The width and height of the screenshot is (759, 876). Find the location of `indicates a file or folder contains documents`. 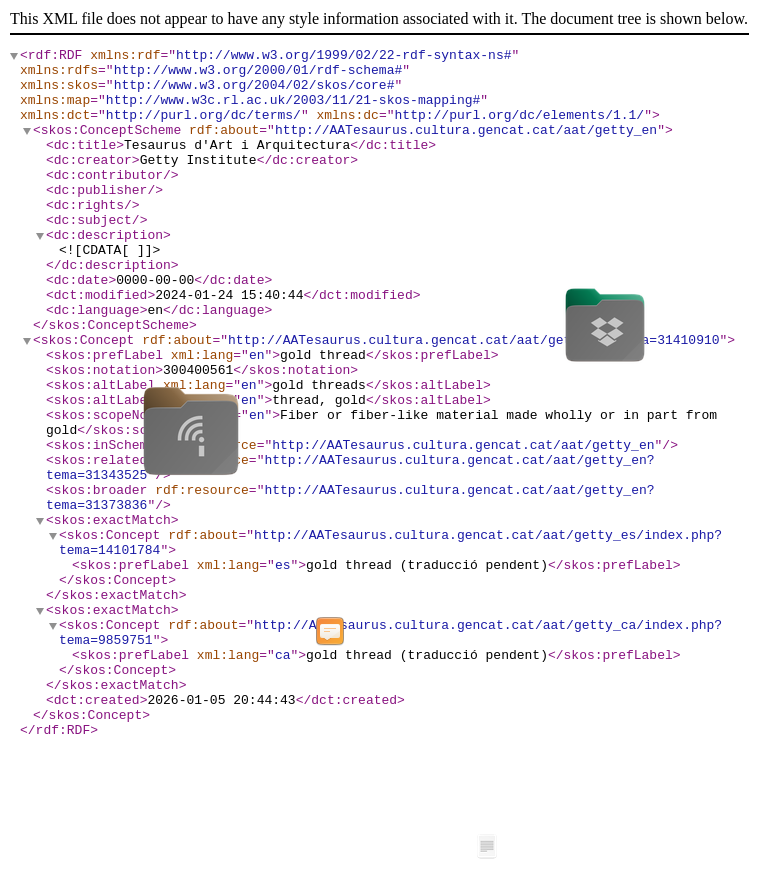

indicates a file or folder contains documents is located at coordinates (487, 846).